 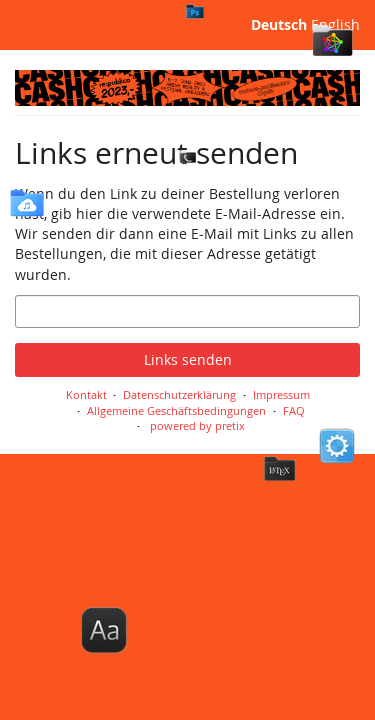 I want to click on open fediverse-related files and content, so click(x=332, y=41).